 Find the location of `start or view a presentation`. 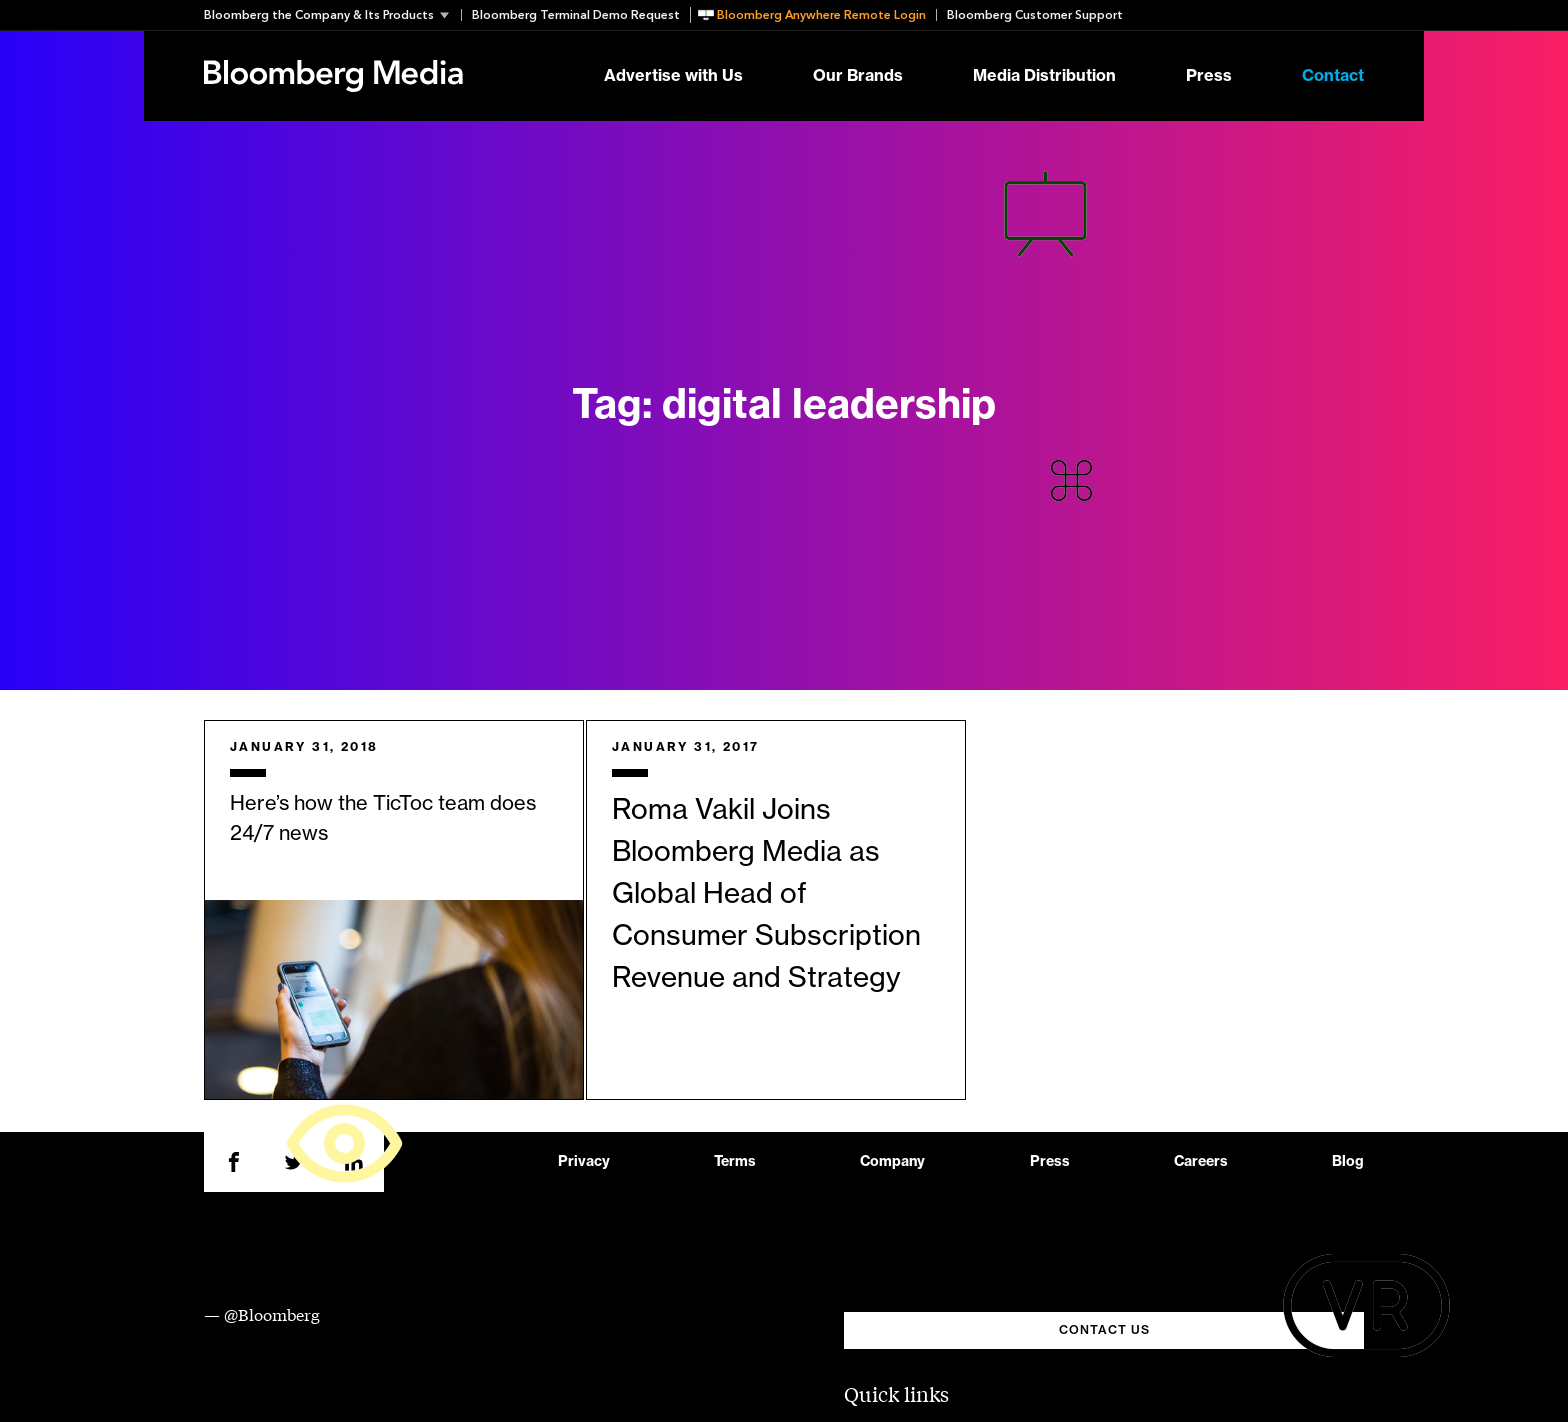

start or view a presentation is located at coordinates (1045, 215).